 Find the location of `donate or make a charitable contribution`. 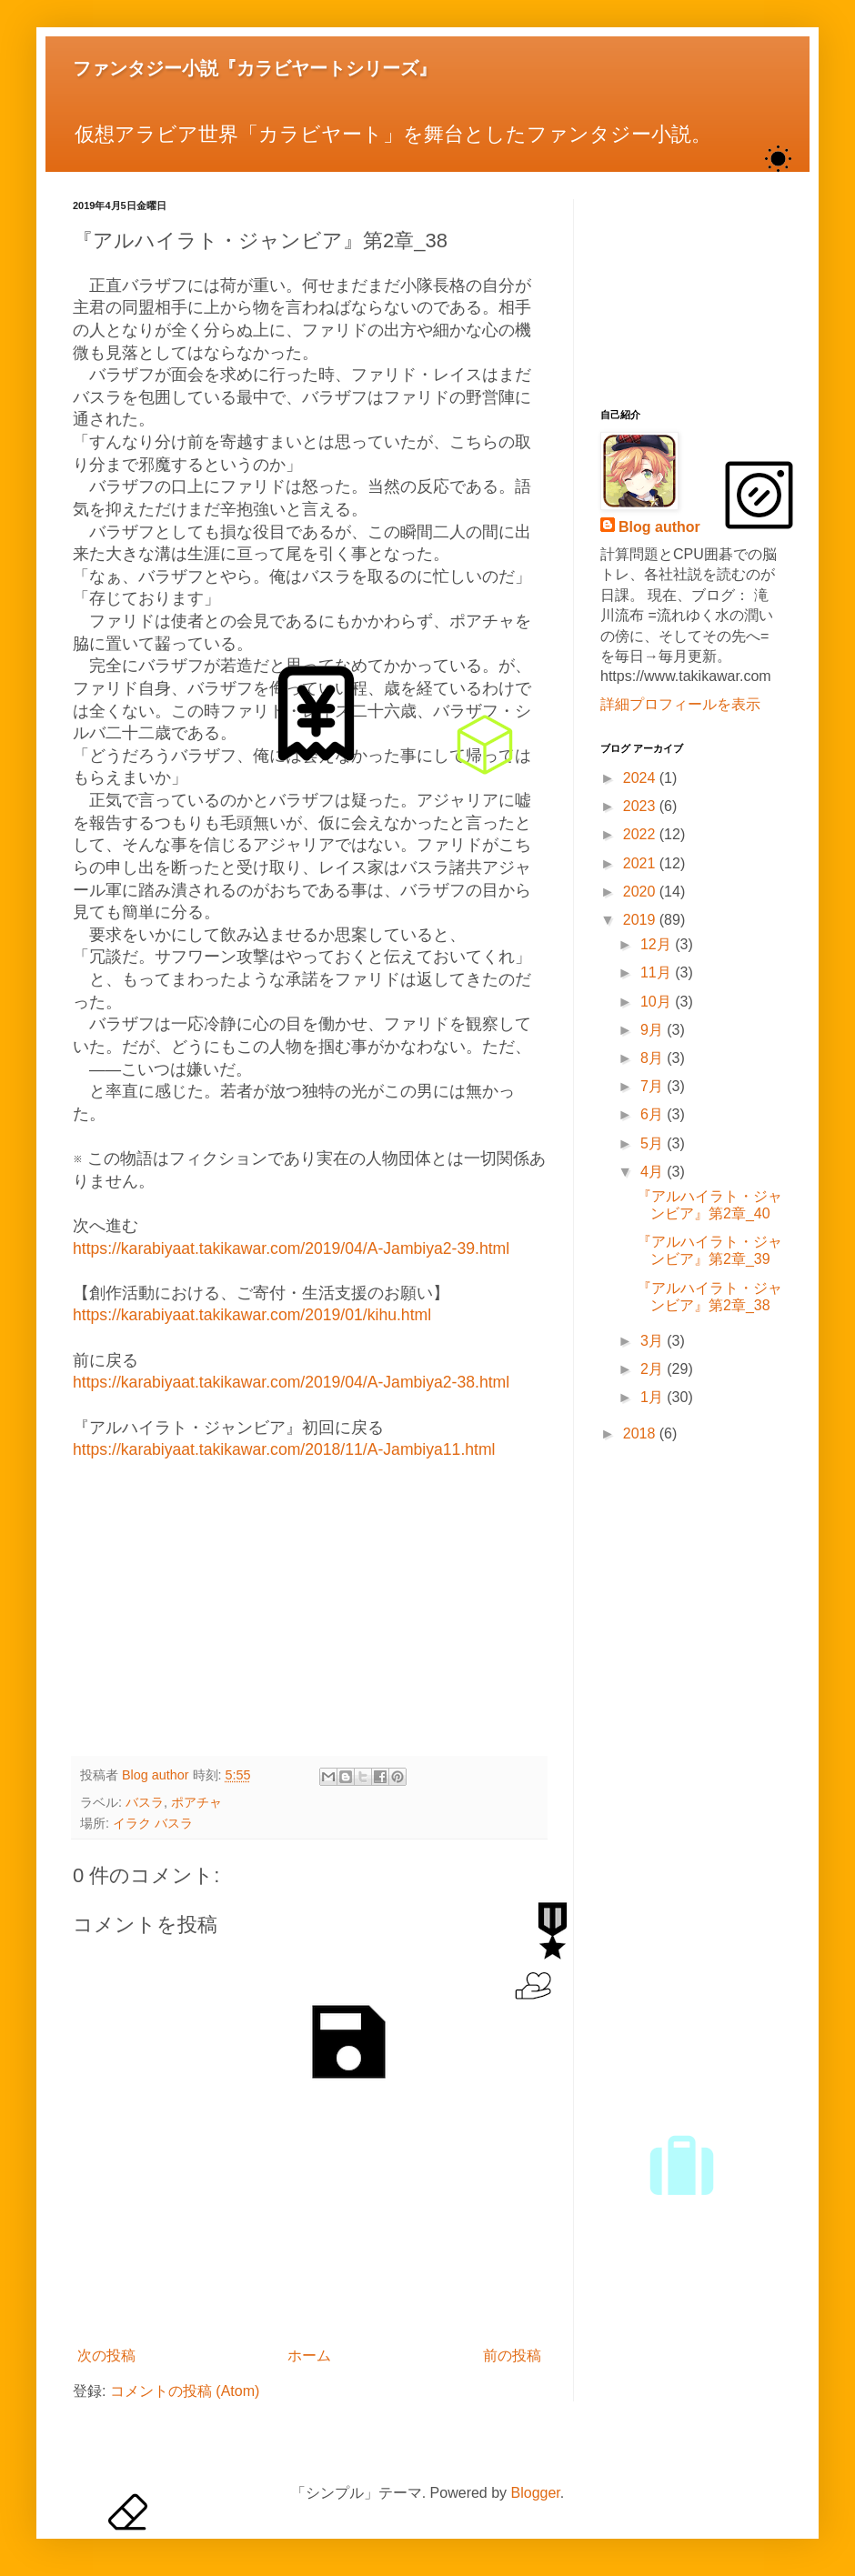

donate or make a charitable contribution is located at coordinates (534, 1986).